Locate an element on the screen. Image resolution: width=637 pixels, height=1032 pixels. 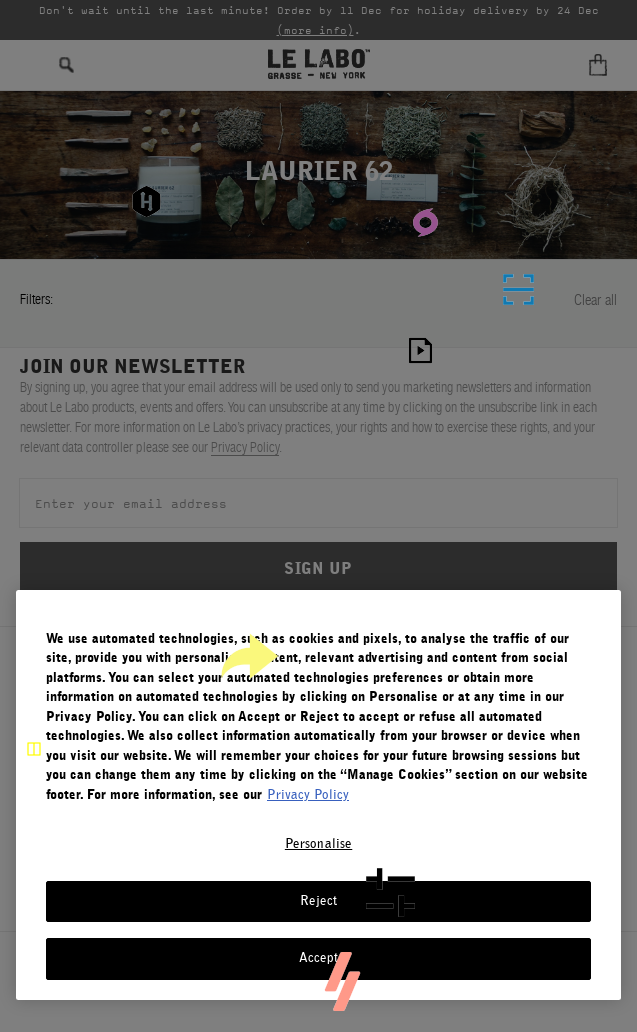
scan a QR code is located at coordinates (518, 289).